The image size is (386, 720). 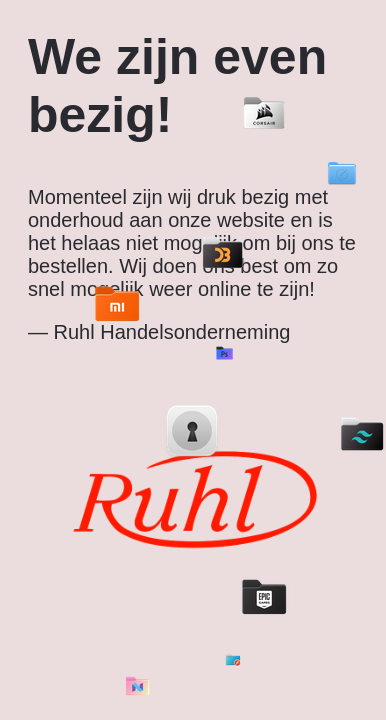 What do you see at coordinates (222, 253) in the screenshot?
I see `open D3.js project folder` at bounding box center [222, 253].